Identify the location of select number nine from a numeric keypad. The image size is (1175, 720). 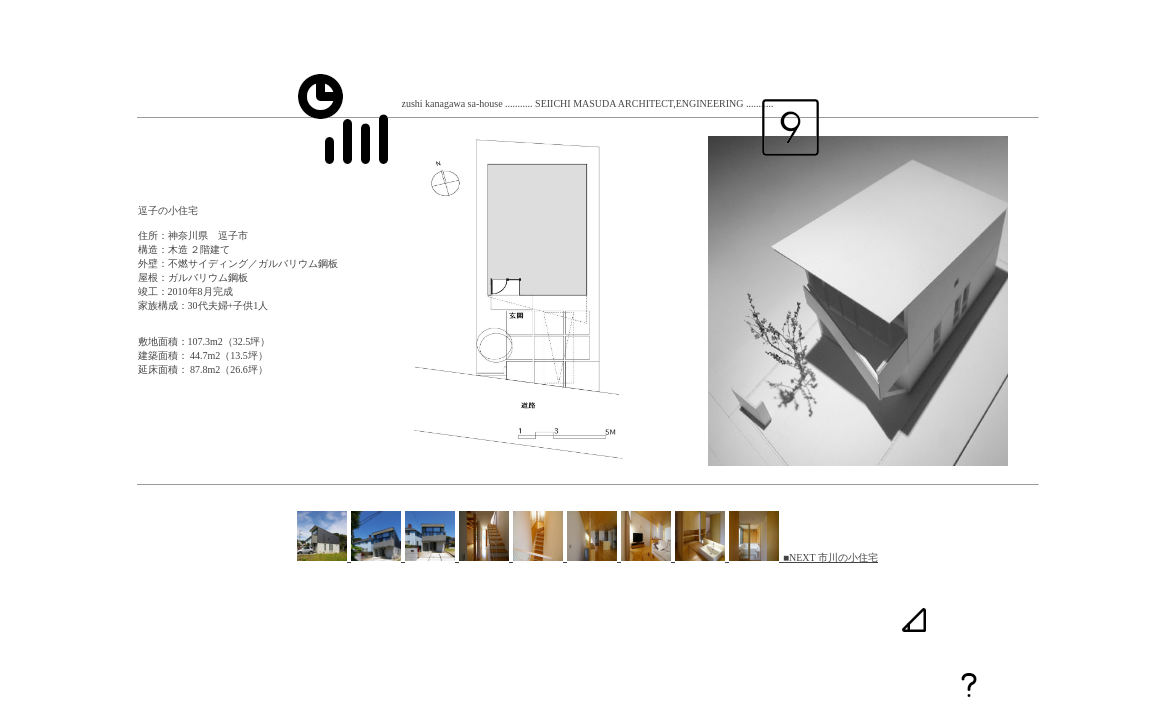
(790, 127).